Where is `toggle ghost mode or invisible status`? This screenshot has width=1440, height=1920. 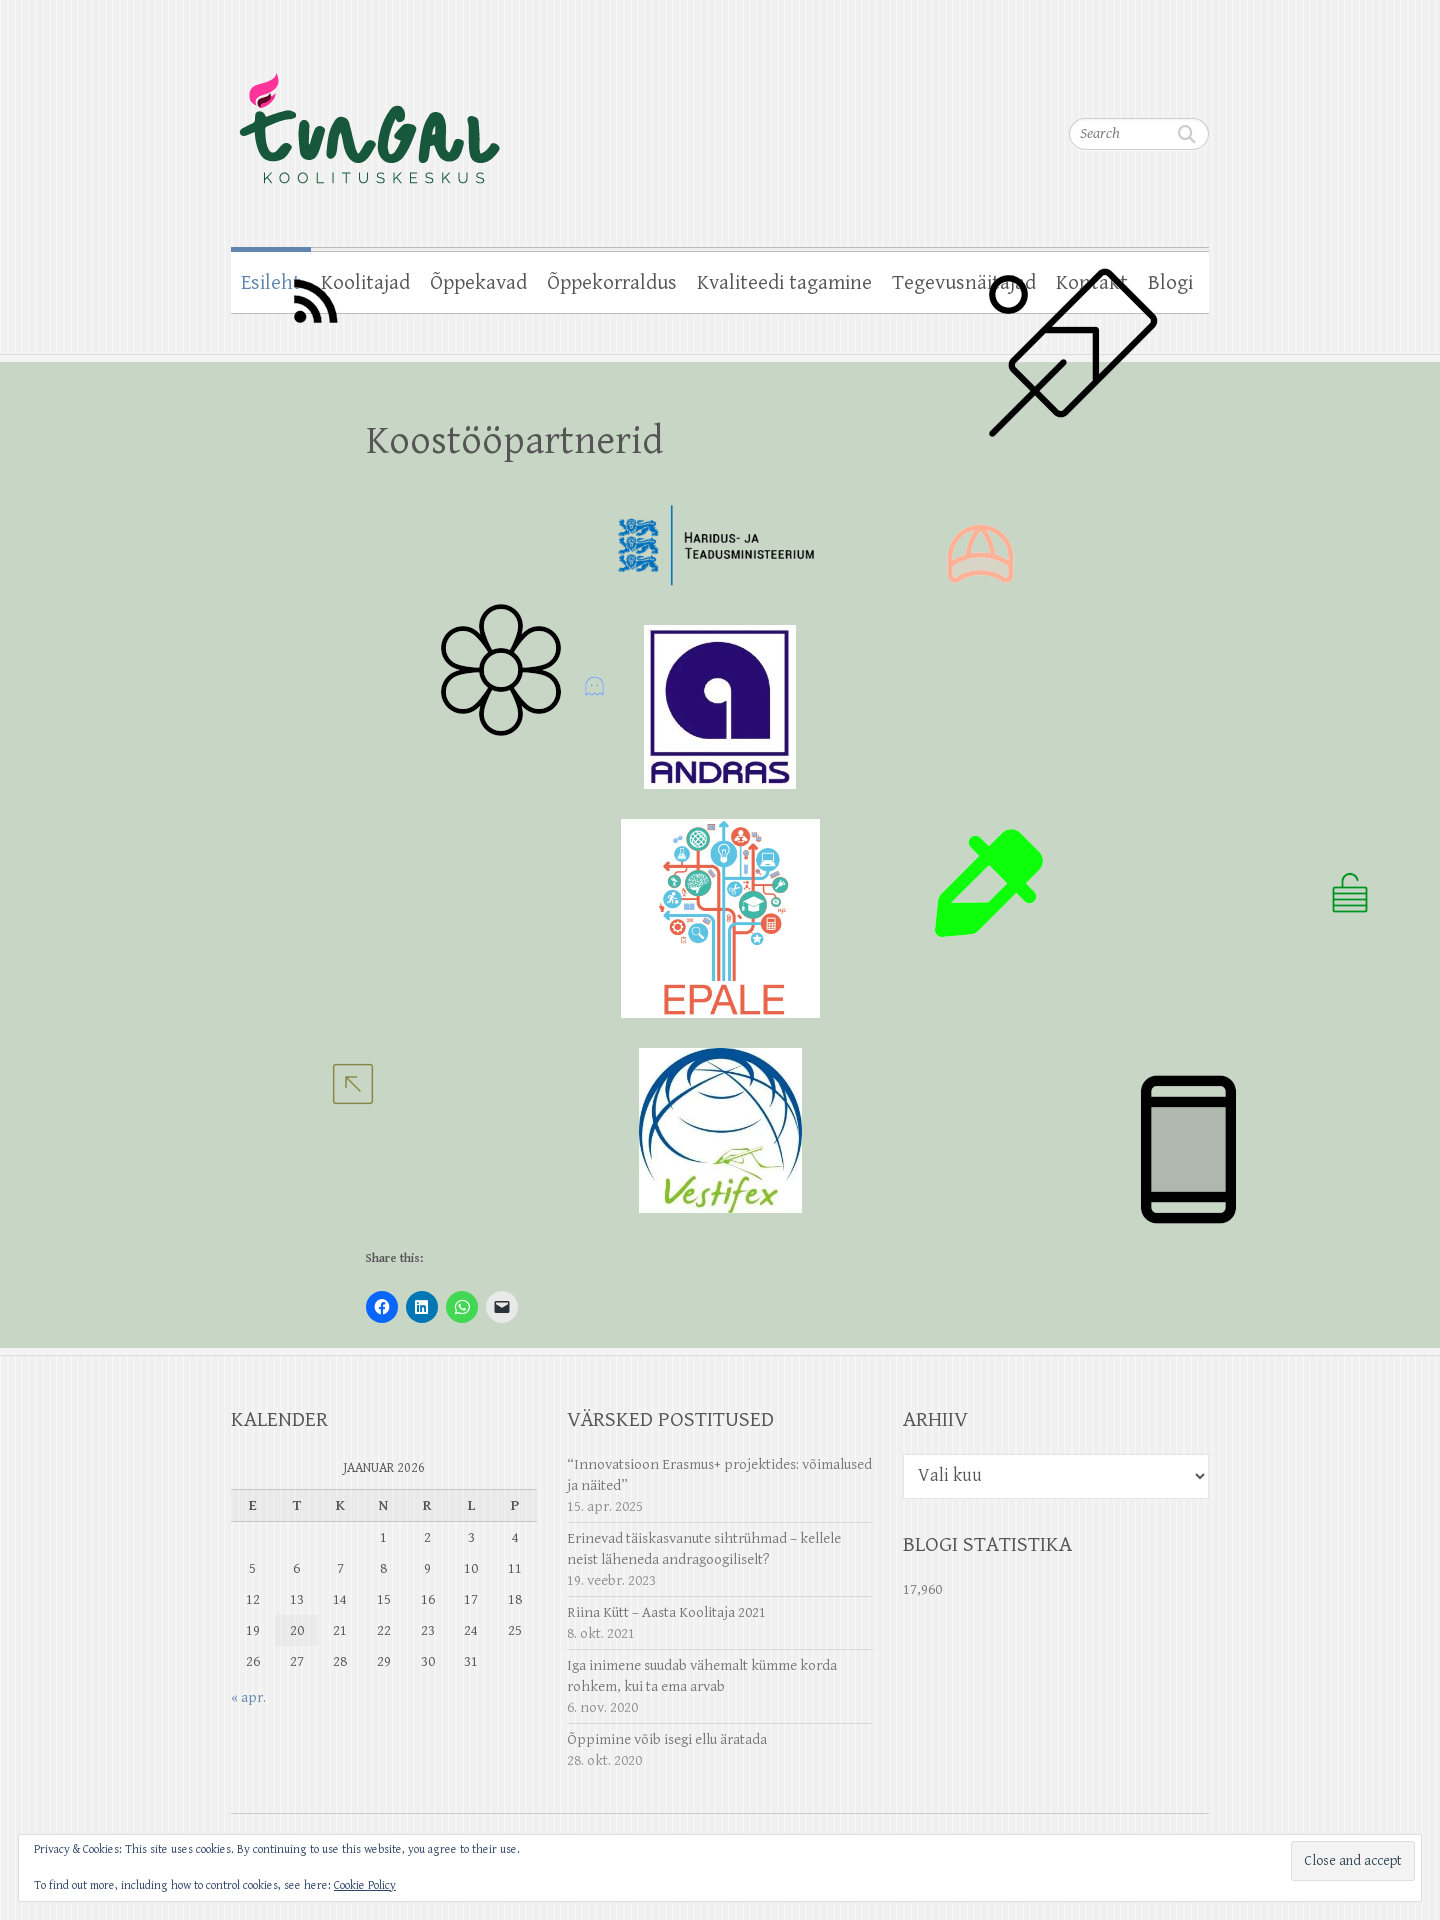 toggle ghost mode or invisible status is located at coordinates (594, 686).